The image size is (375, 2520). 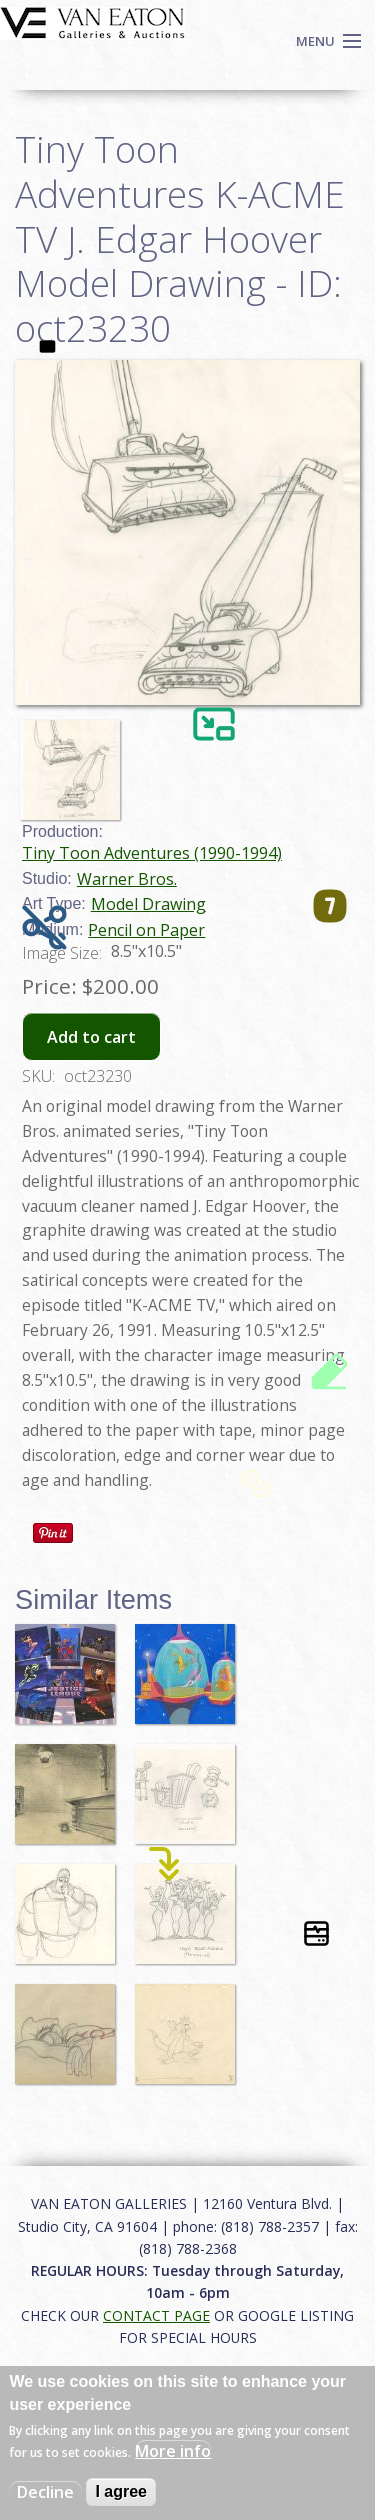 I want to click on edit text or content, so click(x=329, y=1372).